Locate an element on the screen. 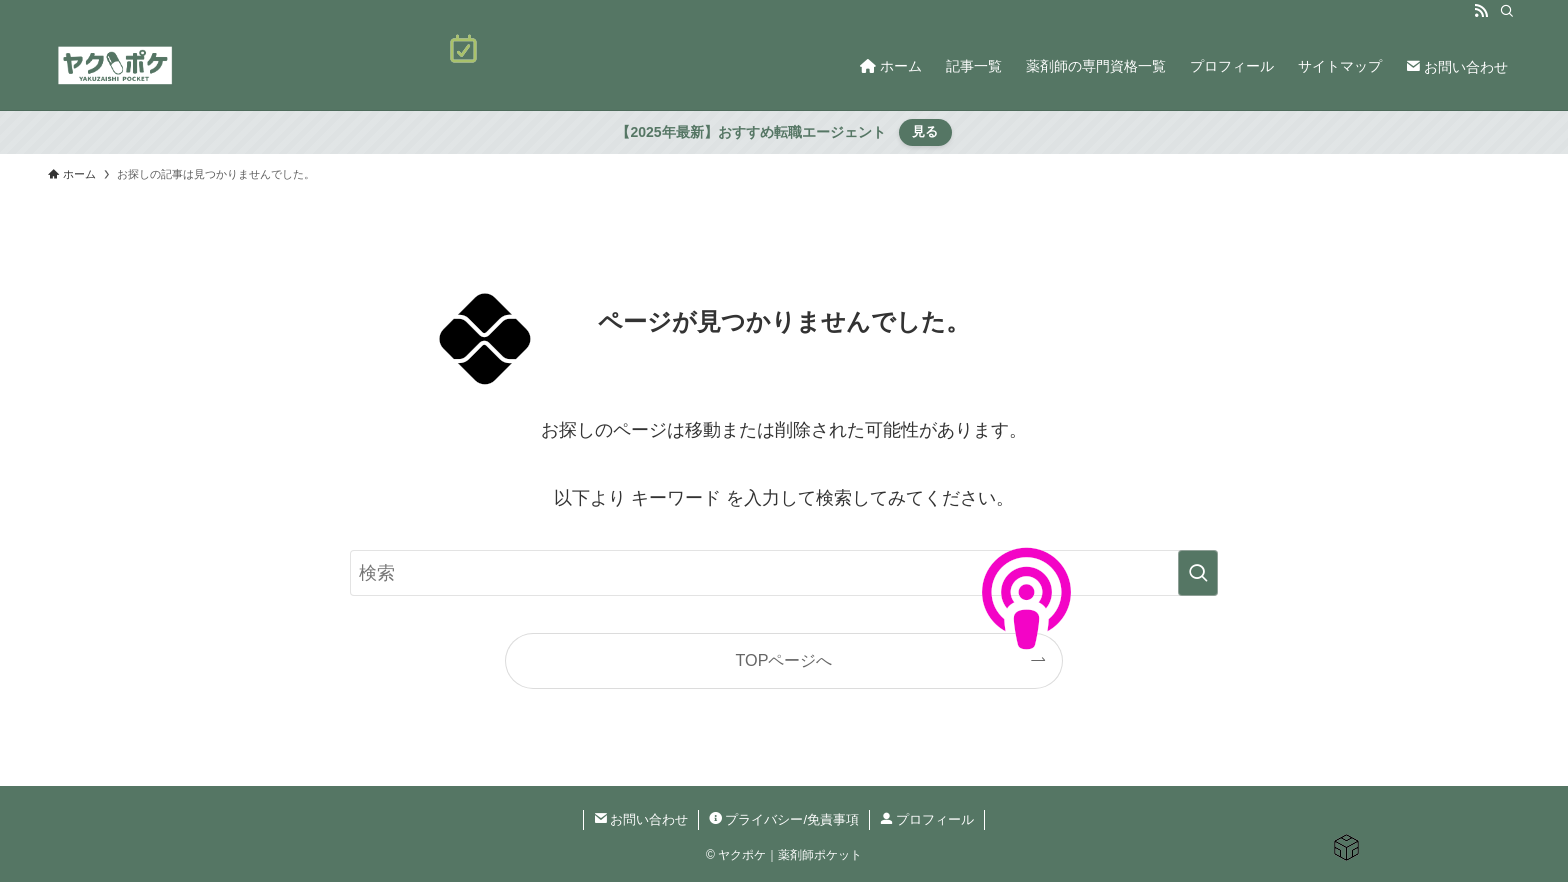 The width and height of the screenshot is (1568, 882). open CodeSandbox development environment is located at coordinates (1346, 847).